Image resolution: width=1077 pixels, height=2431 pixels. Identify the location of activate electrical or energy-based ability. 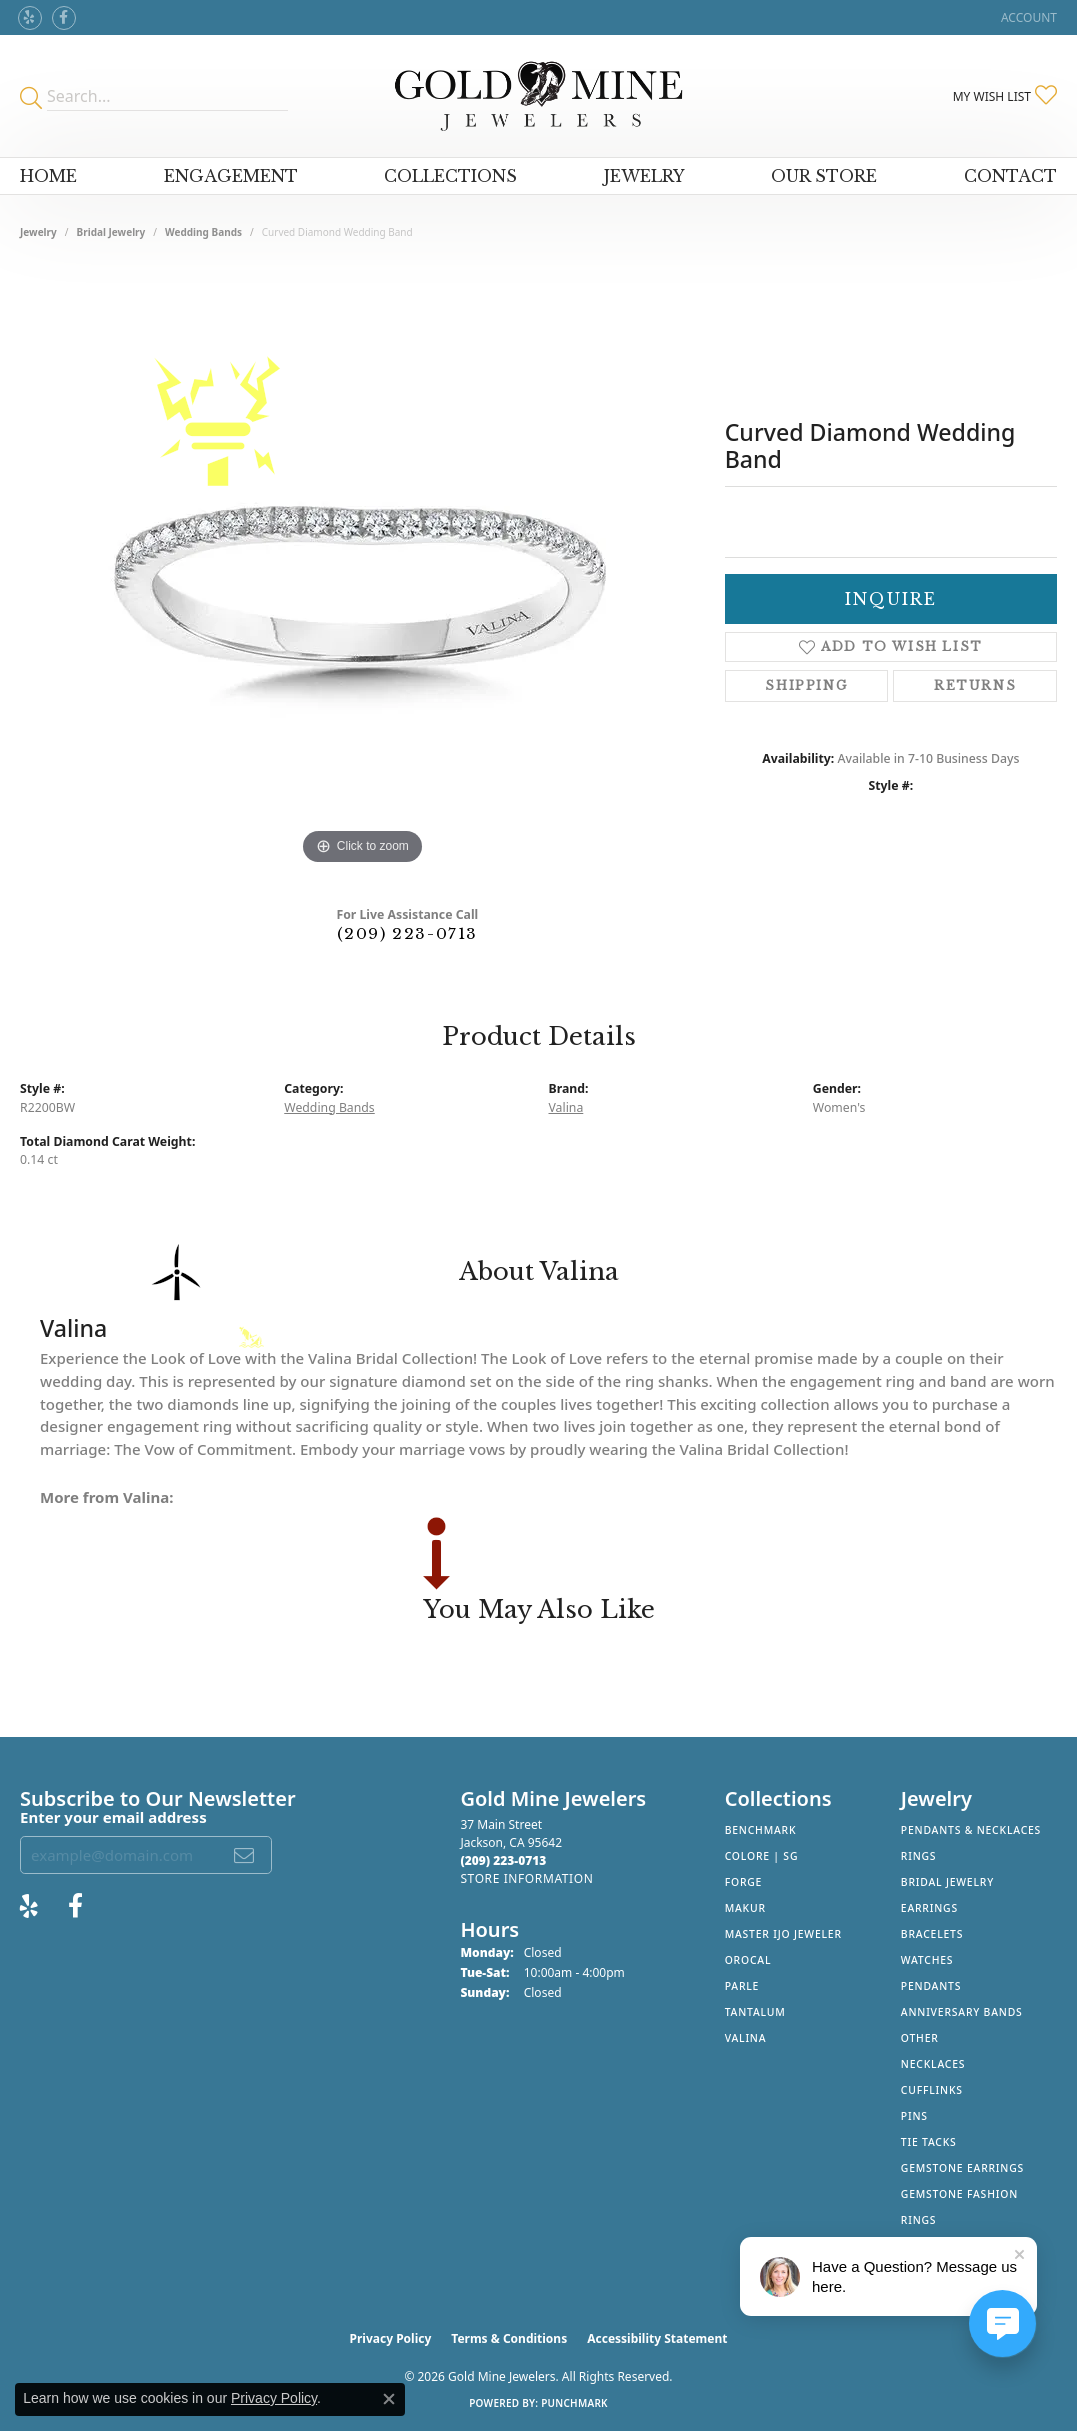
(218, 423).